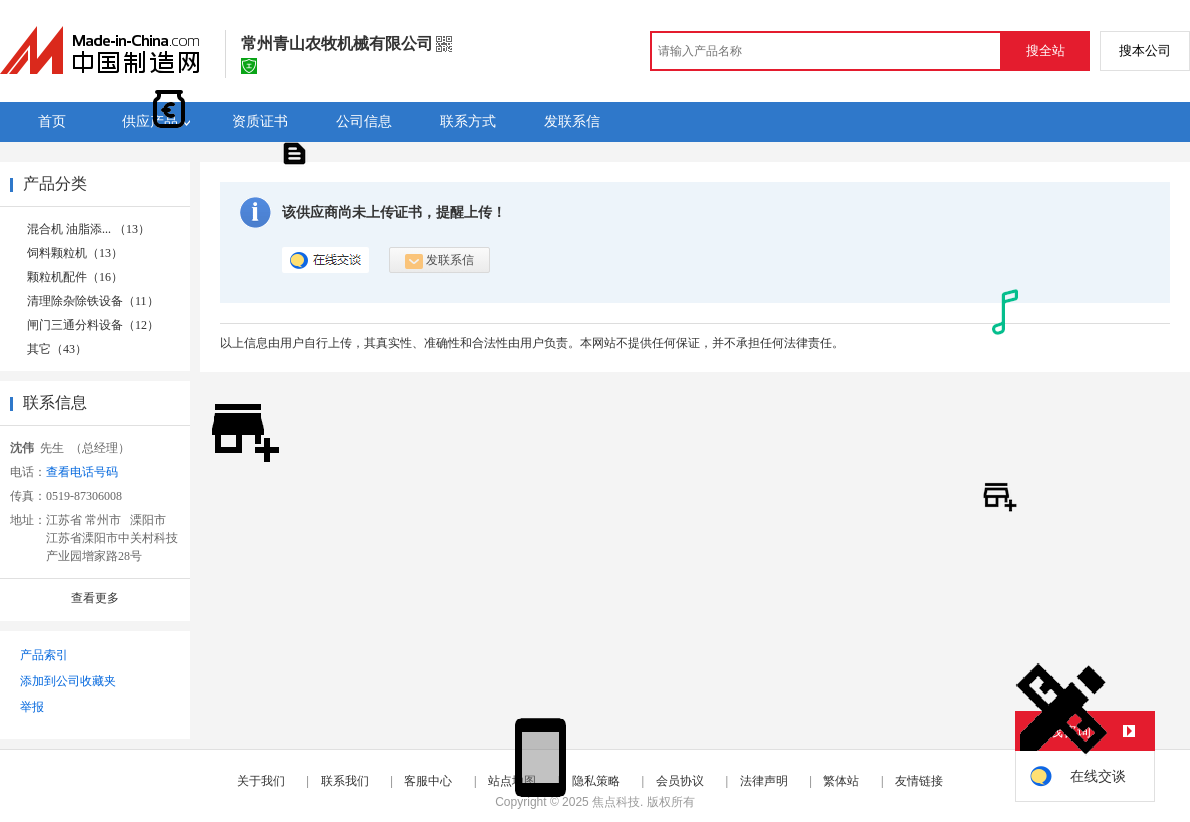  Describe the element at coordinates (169, 108) in the screenshot. I see `leave a tip or donation in euros` at that location.